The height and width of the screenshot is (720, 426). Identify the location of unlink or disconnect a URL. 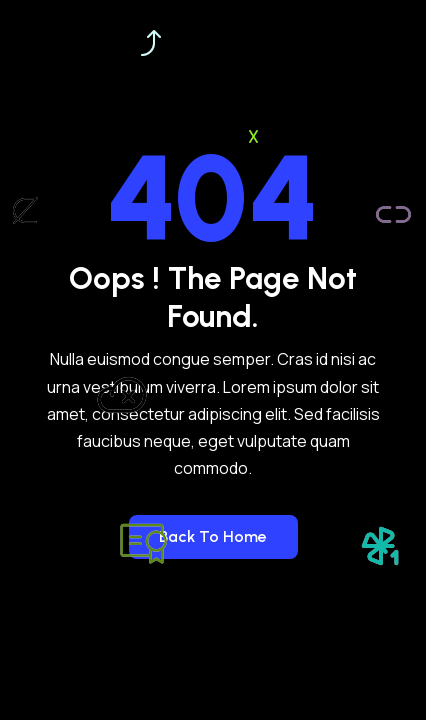
(393, 214).